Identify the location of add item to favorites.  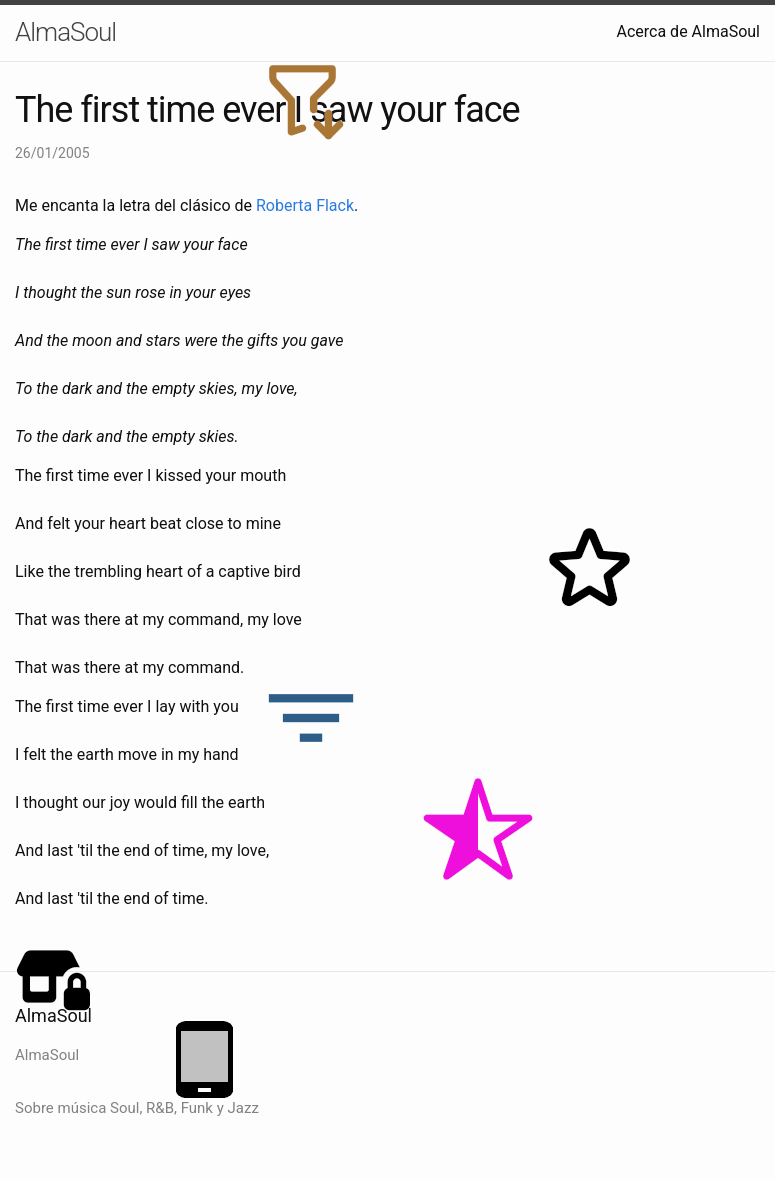
(589, 568).